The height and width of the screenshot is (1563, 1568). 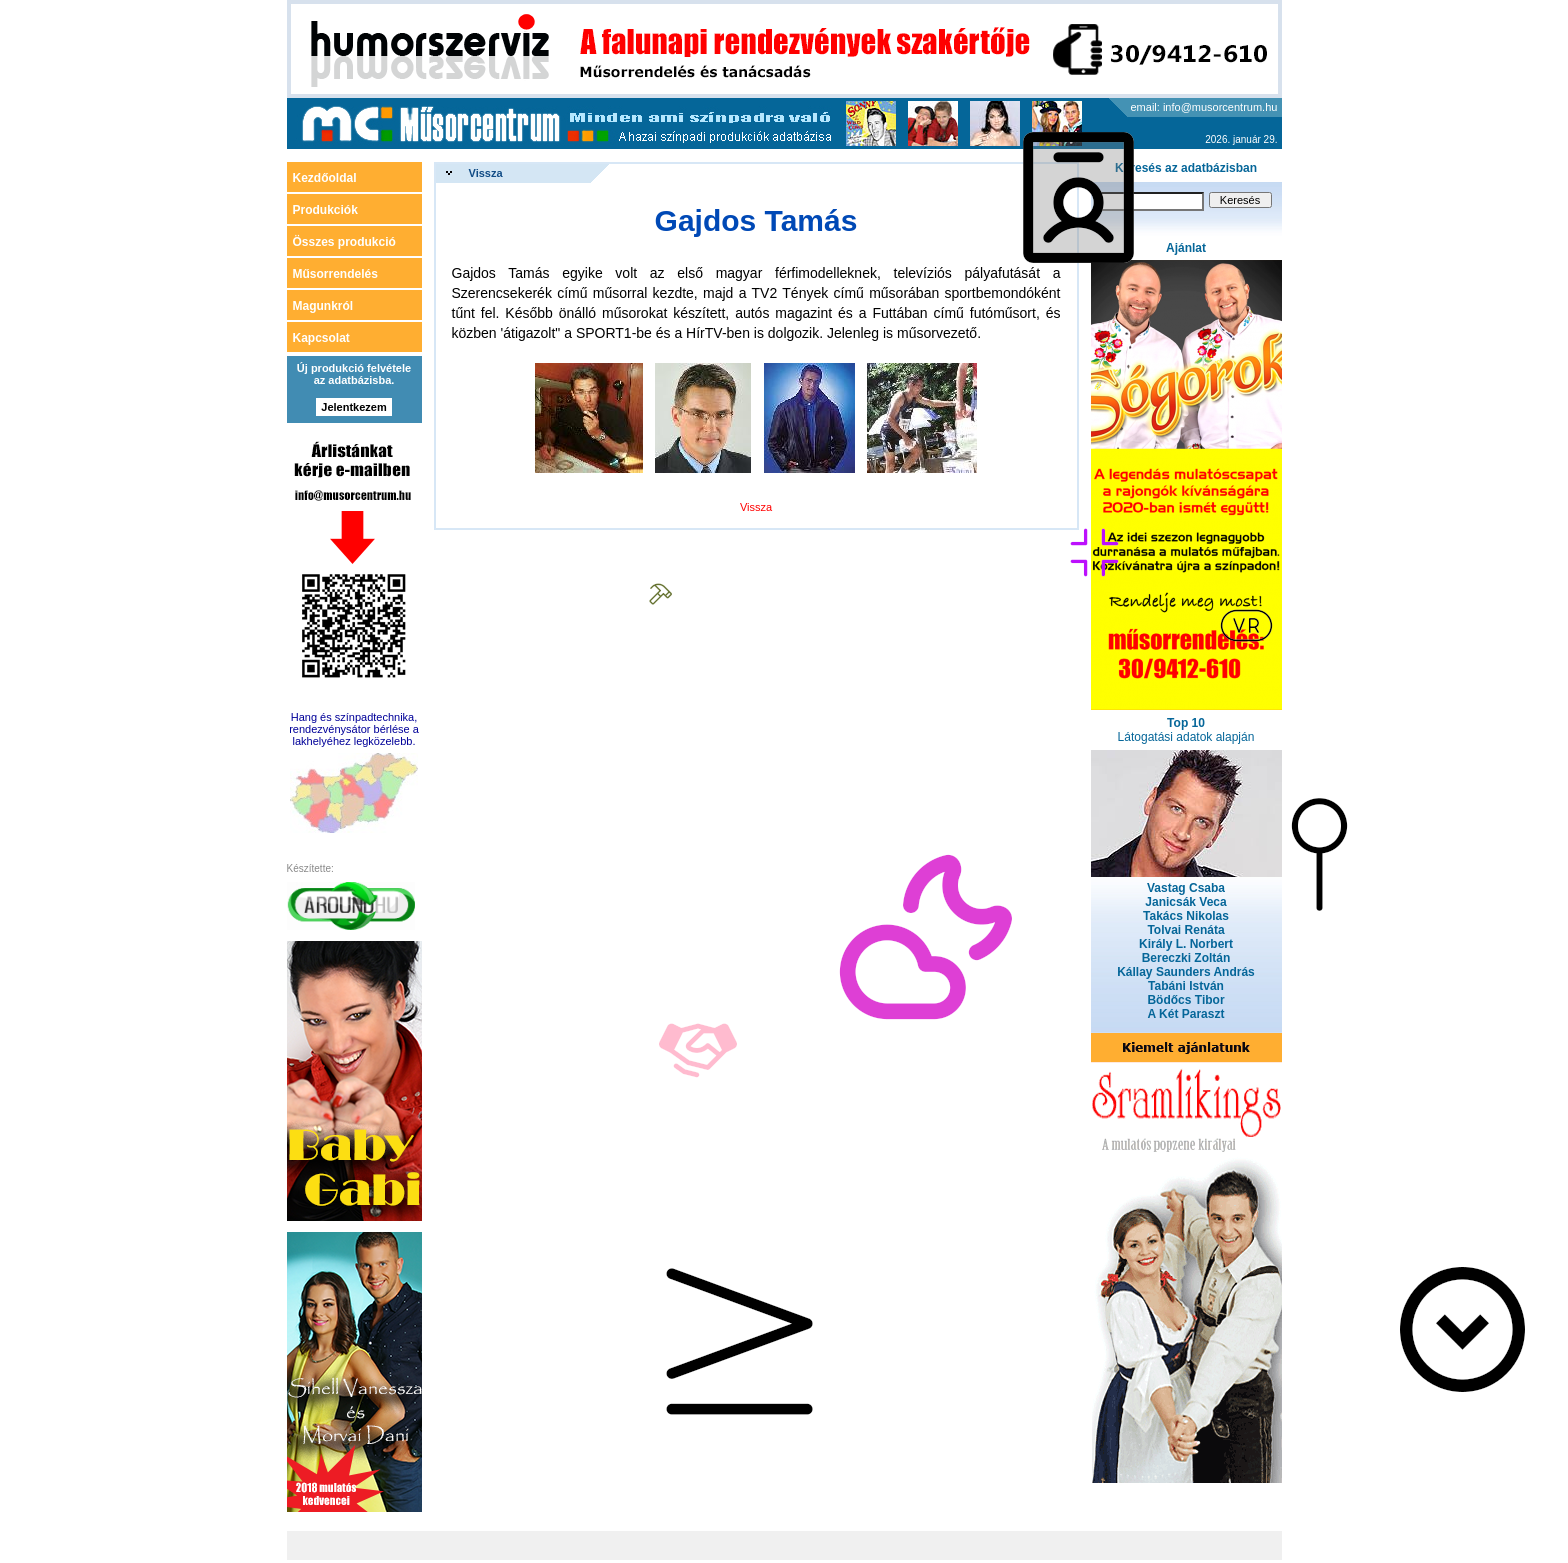 I want to click on access tools or settings, so click(x=659, y=594).